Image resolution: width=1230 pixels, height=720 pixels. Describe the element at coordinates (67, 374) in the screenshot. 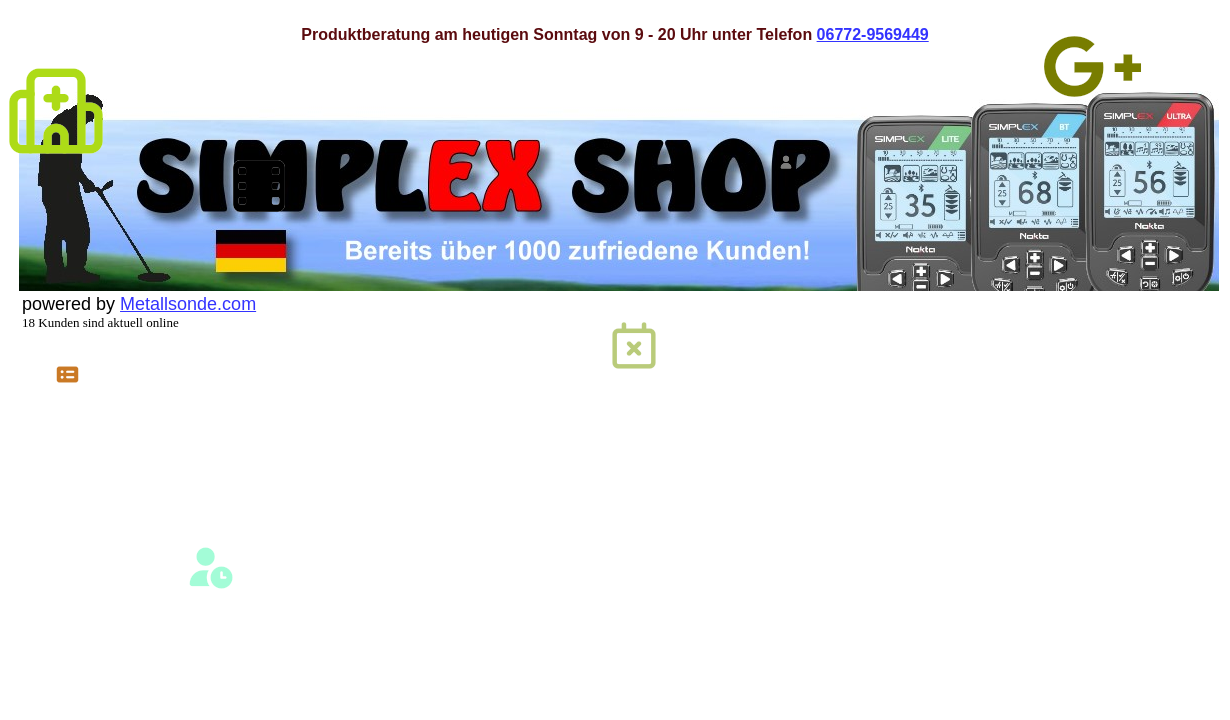

I see `view list details or summary` at that location.